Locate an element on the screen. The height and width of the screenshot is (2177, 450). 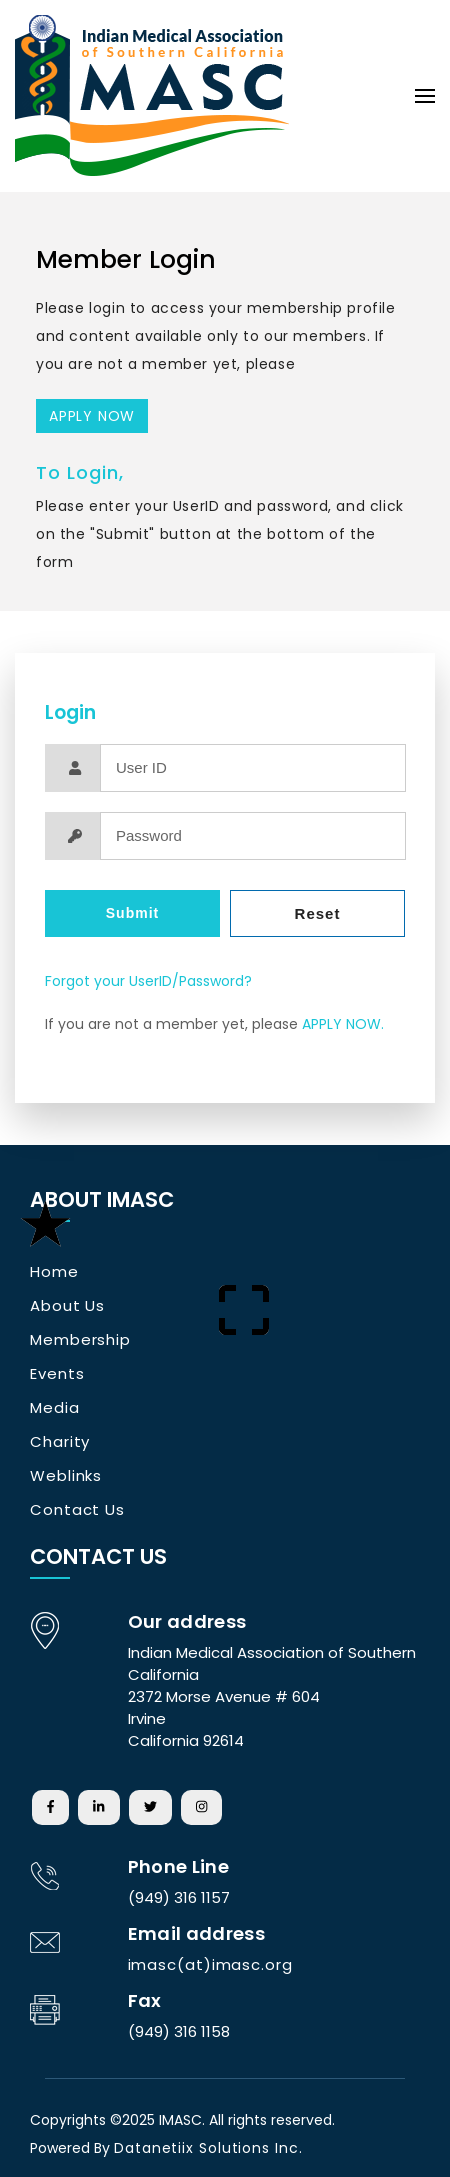
scan a QR code or barcode is located at coordinates (244, 1310).